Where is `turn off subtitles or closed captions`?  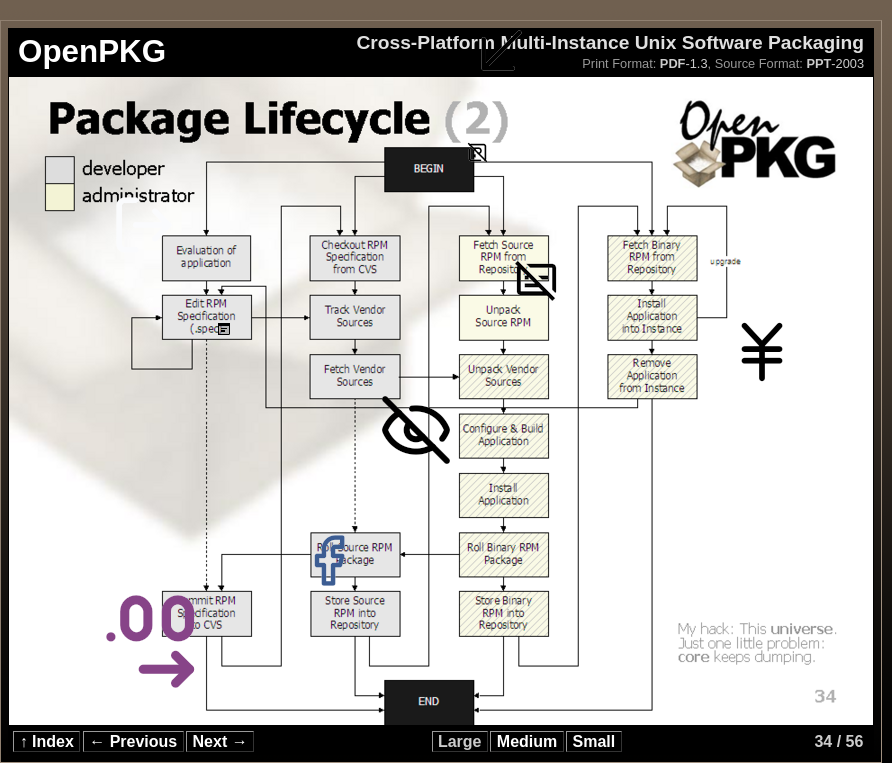
turn off subtitles or closed captions is located at coordinates (536, 279).